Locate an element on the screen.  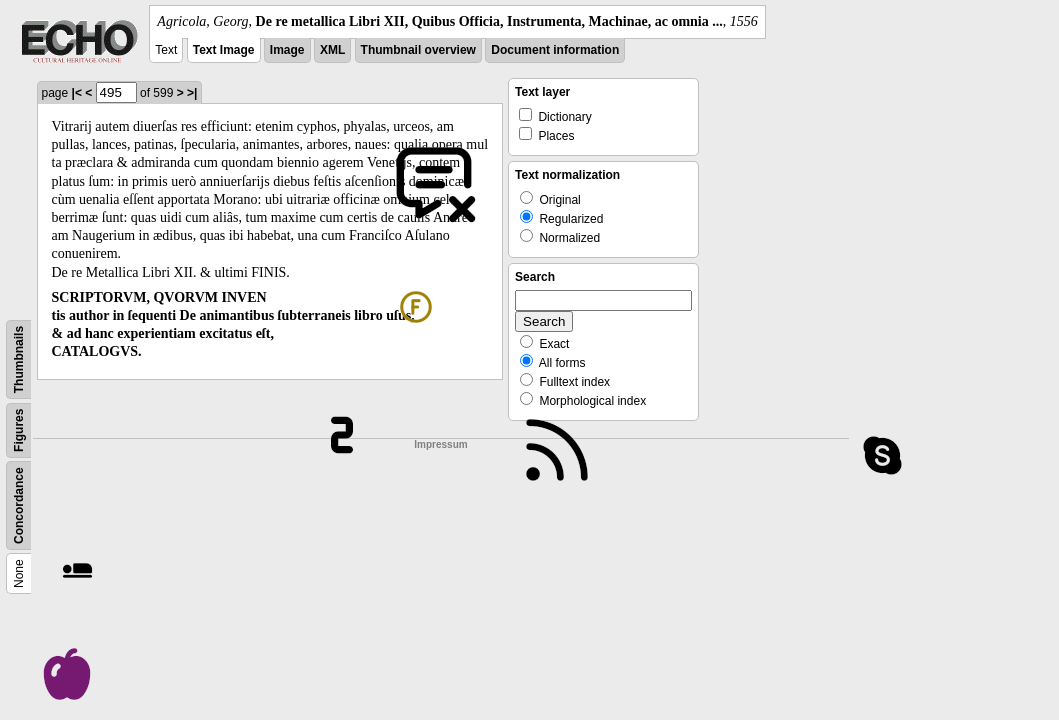
indicates second item or step in a sequence is located at coordinates (342, 435).